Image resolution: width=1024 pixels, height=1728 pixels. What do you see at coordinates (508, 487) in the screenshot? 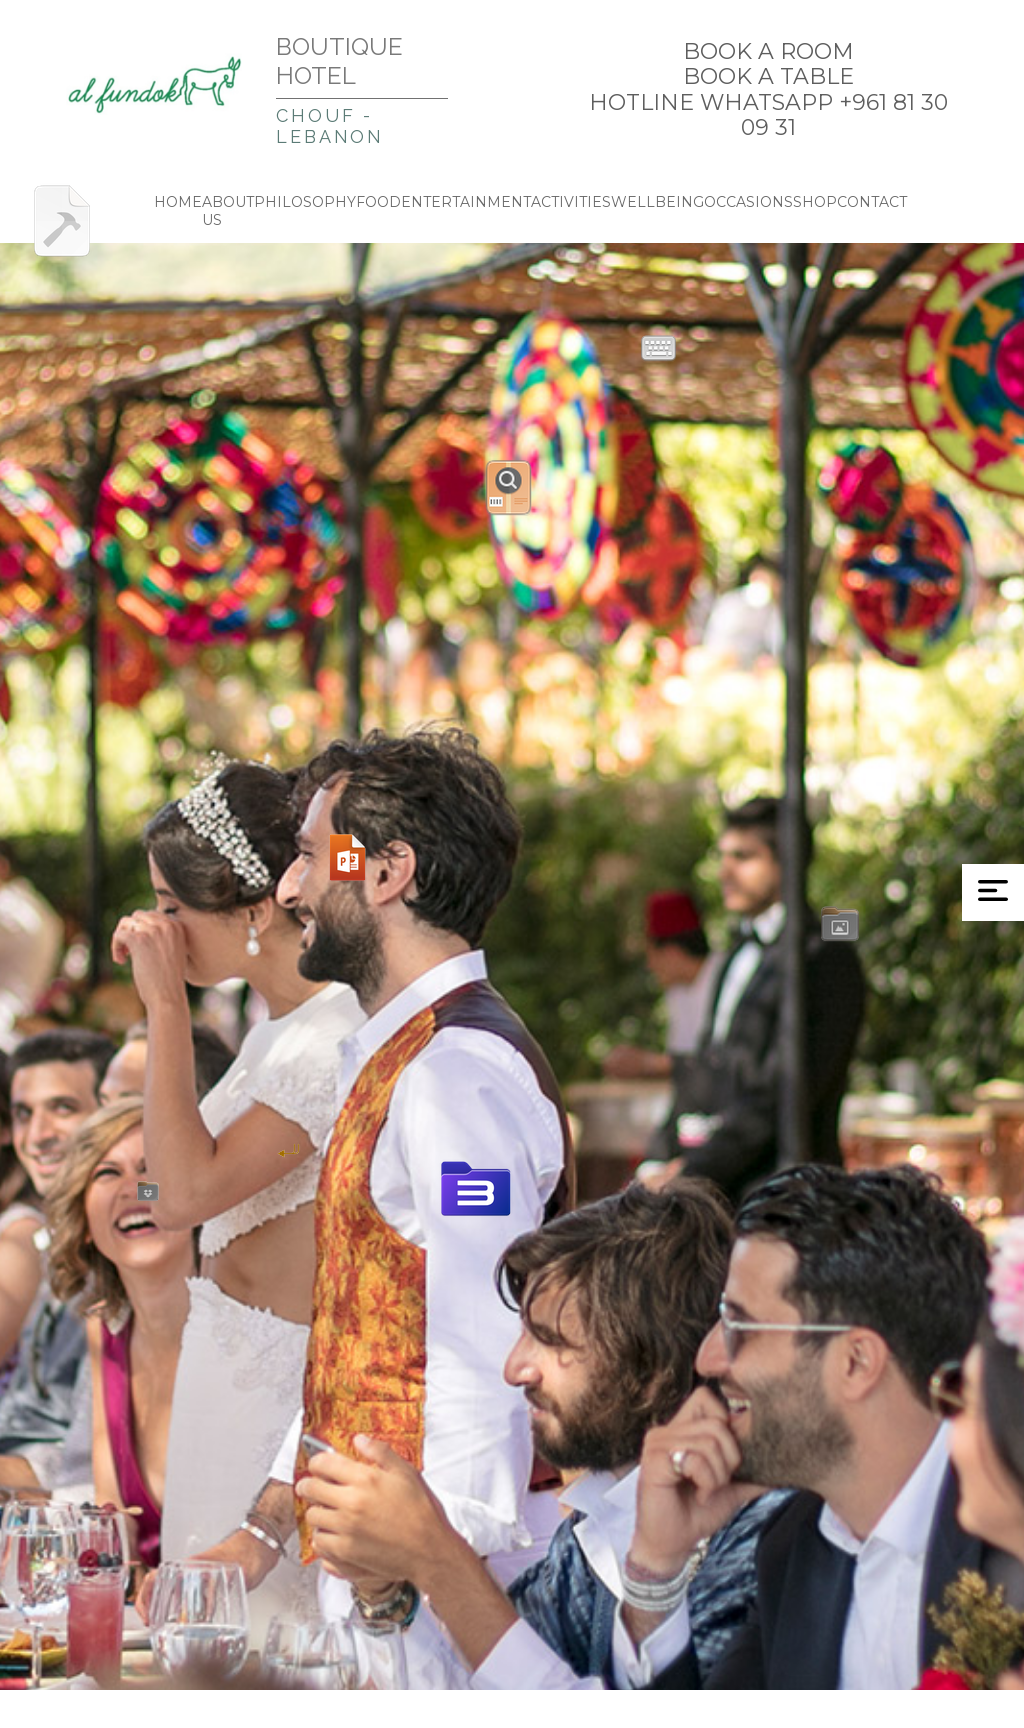
I see `resolving package dependencies` at bounding box center [508, 487].